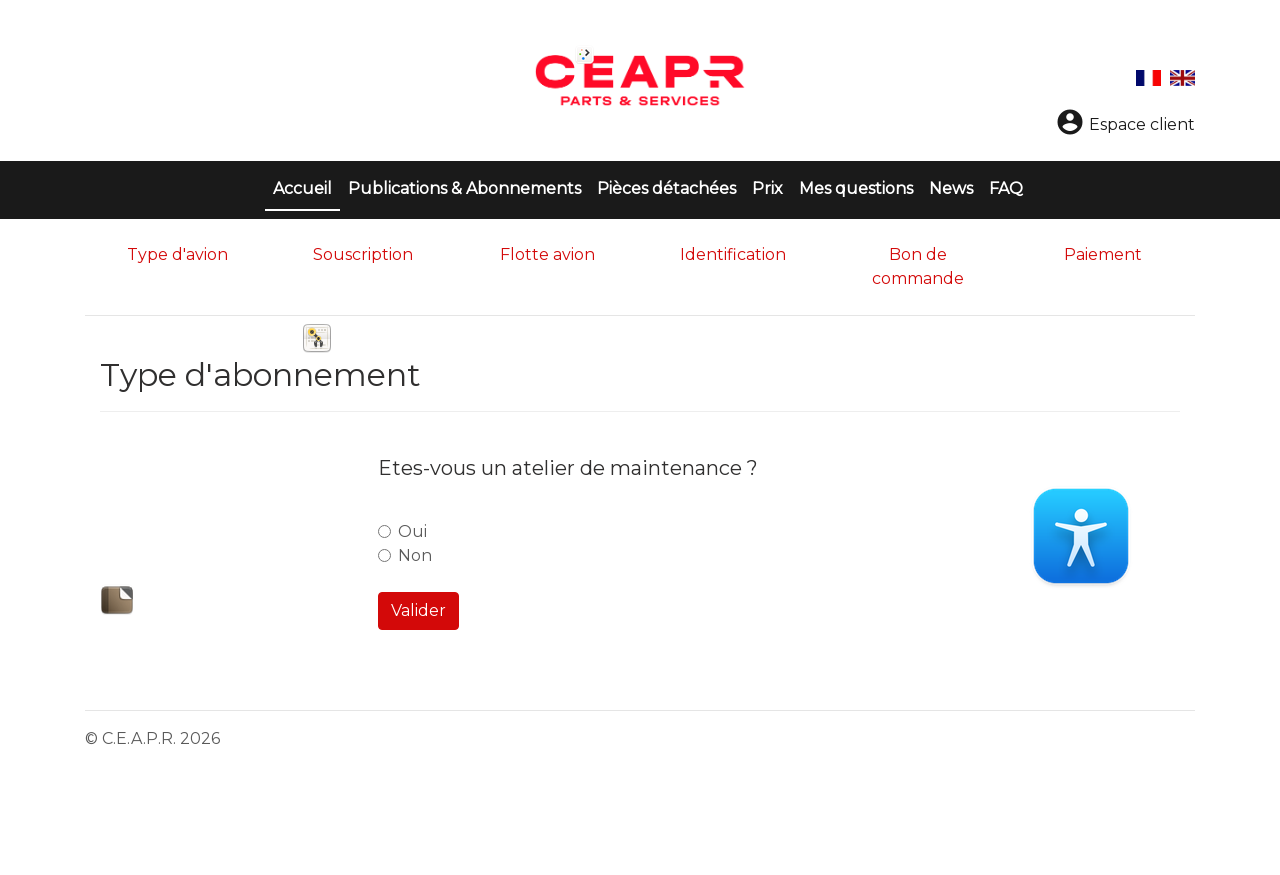 The image size is (1280, 875). Describe the element at coordinates (117, 599) in the screenshot. I see `change desktop wallpaper settings` at that location.